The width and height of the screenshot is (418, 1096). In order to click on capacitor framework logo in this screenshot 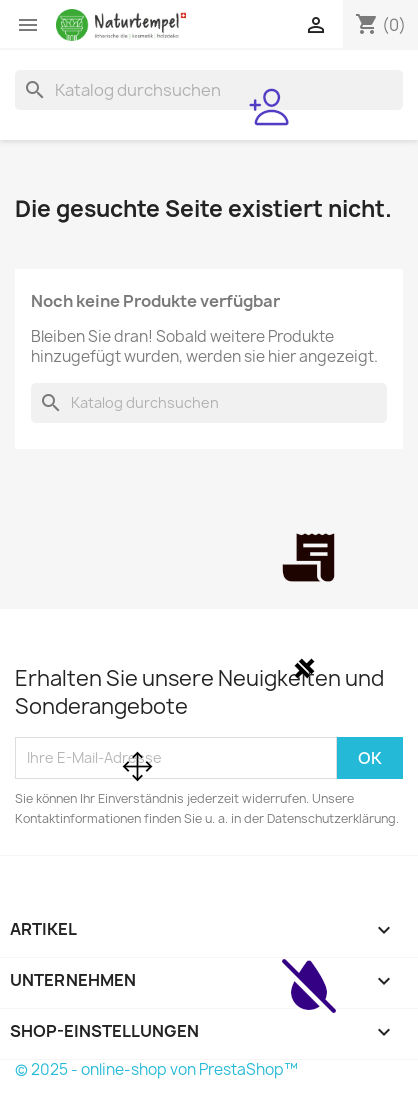, I will do `click(304, 668)`.